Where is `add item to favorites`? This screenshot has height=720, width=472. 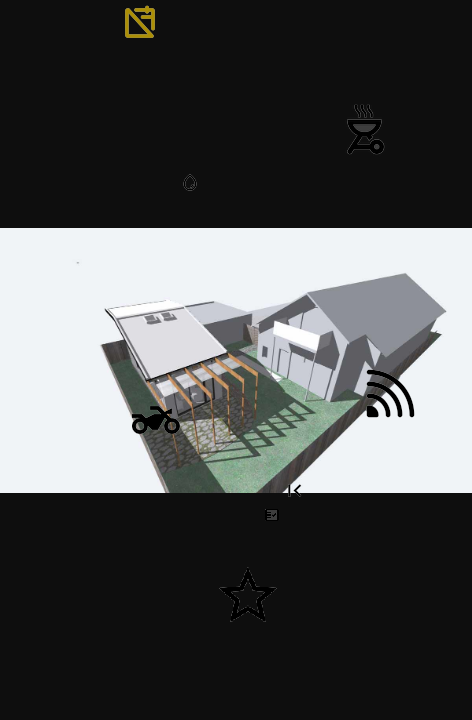
add item to favorites is located at coordinates (248, 596).